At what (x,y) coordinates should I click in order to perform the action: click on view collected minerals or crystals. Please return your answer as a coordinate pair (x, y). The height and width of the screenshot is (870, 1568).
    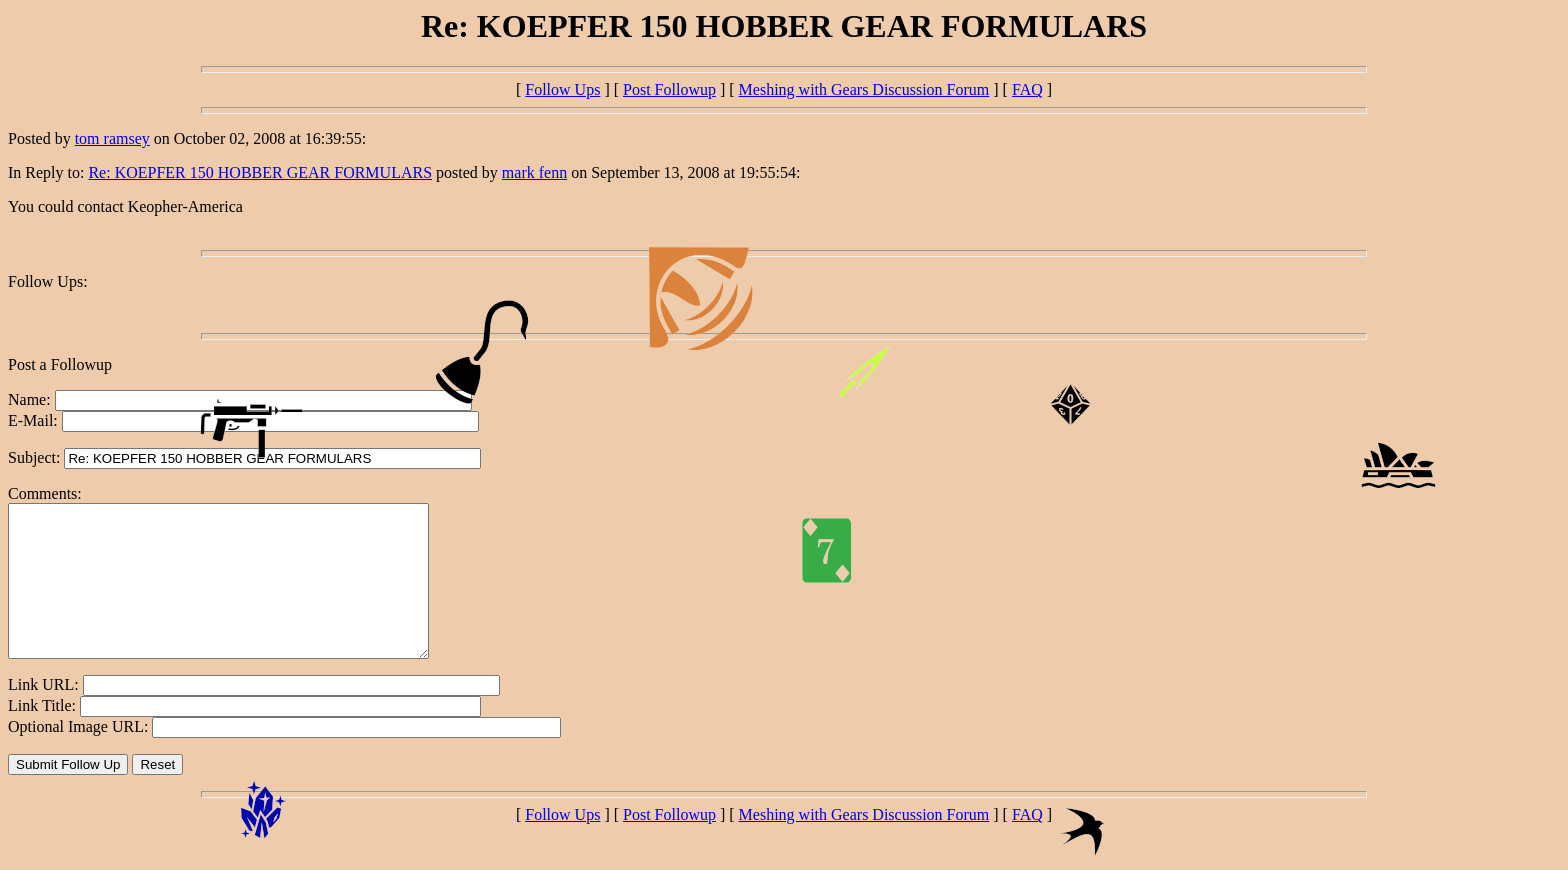
    Looking at the image, I should click on (263, 809).